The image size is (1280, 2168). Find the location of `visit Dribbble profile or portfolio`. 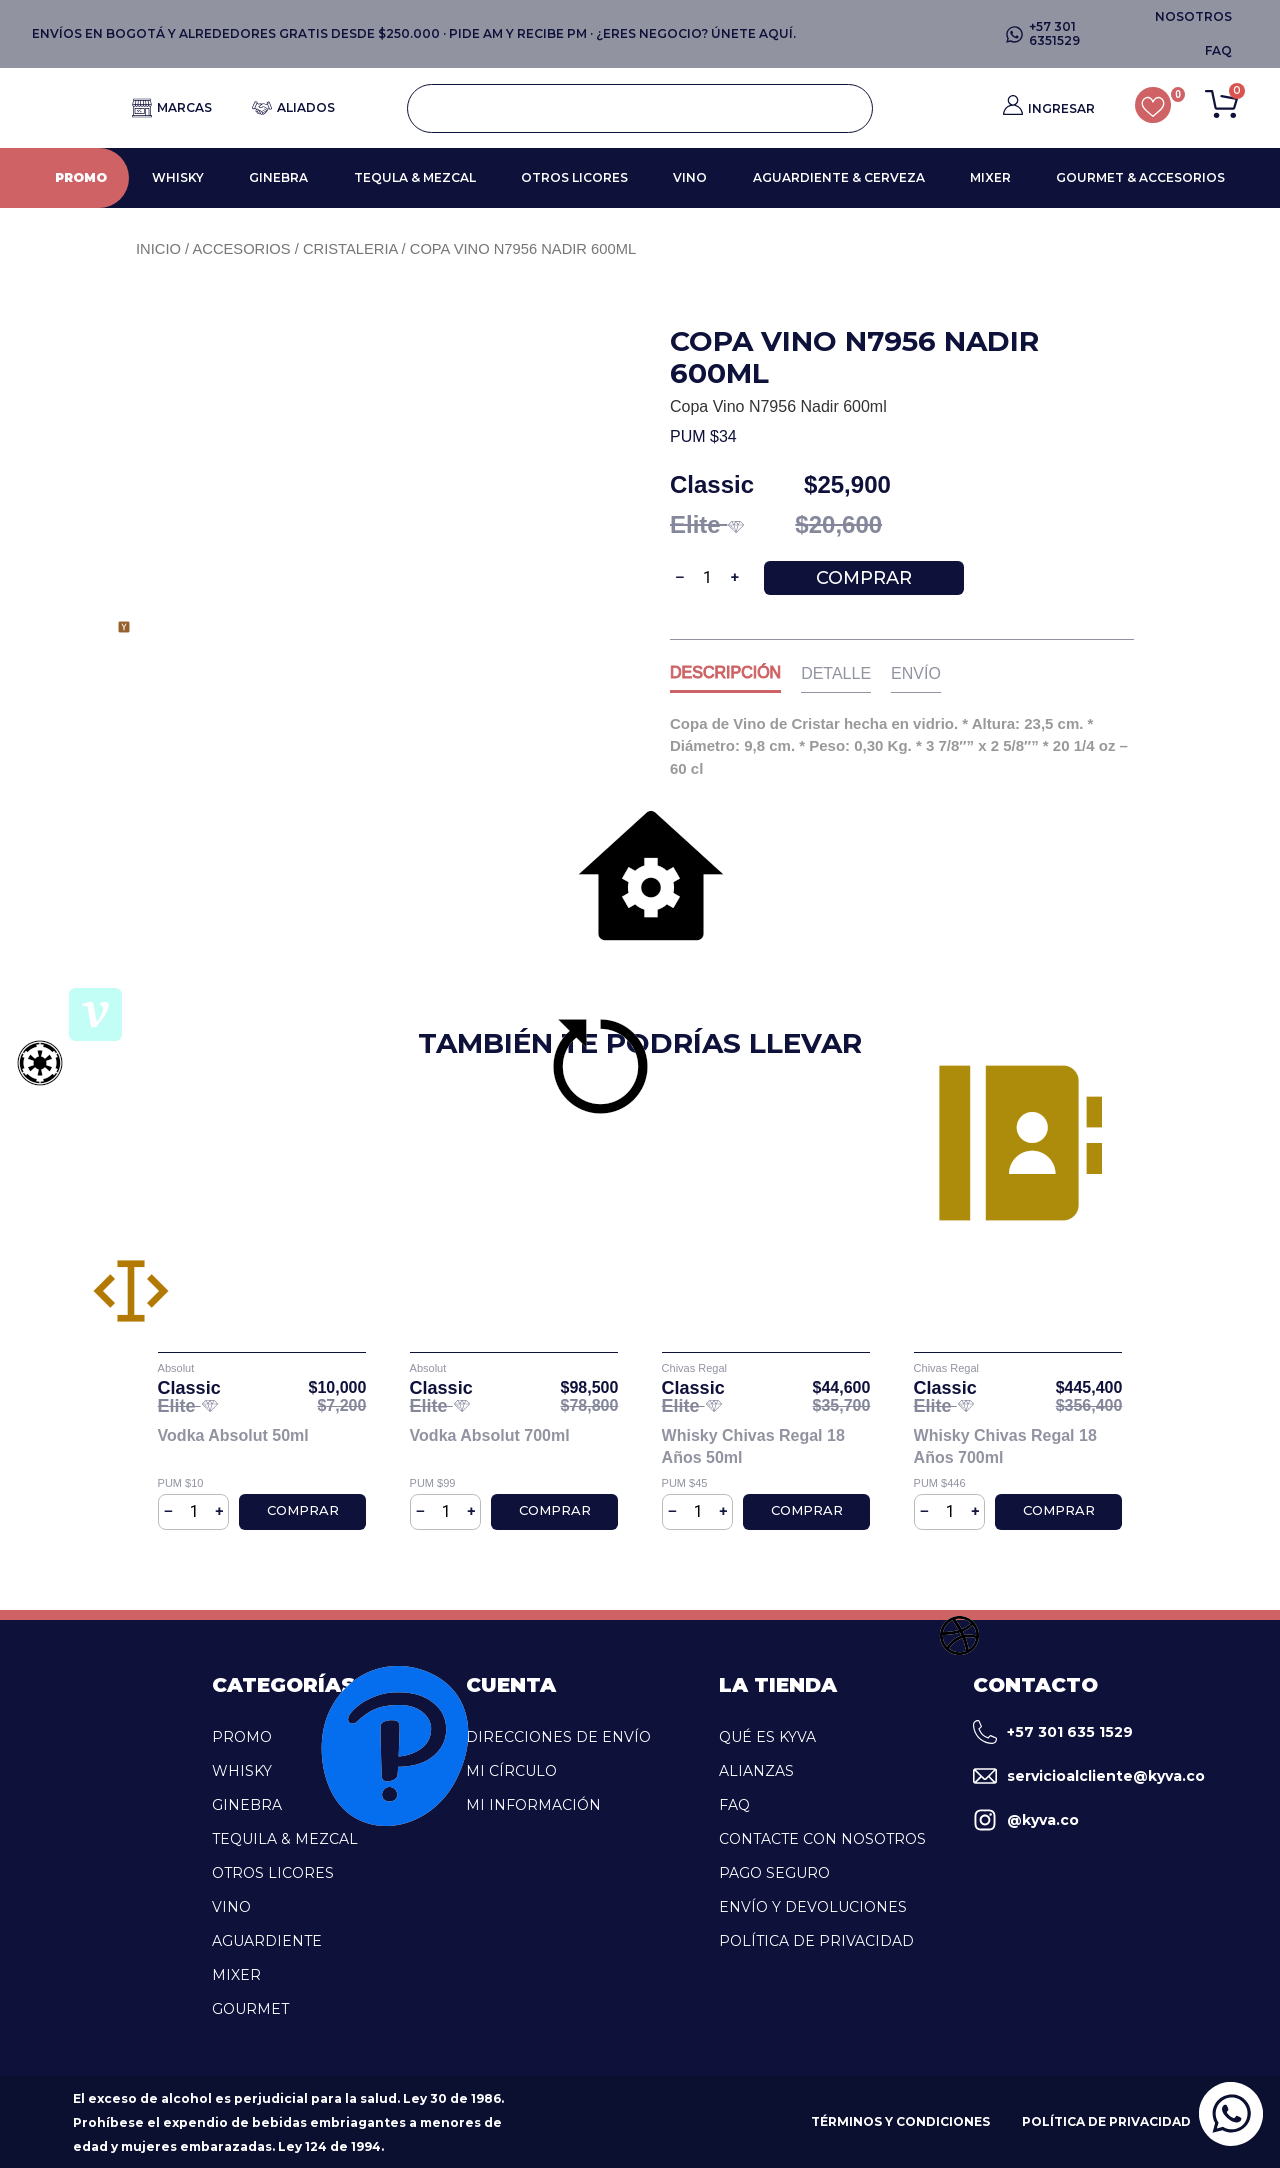

visit Dribbble profile or portfolio is located at coordinates (959, 1635).